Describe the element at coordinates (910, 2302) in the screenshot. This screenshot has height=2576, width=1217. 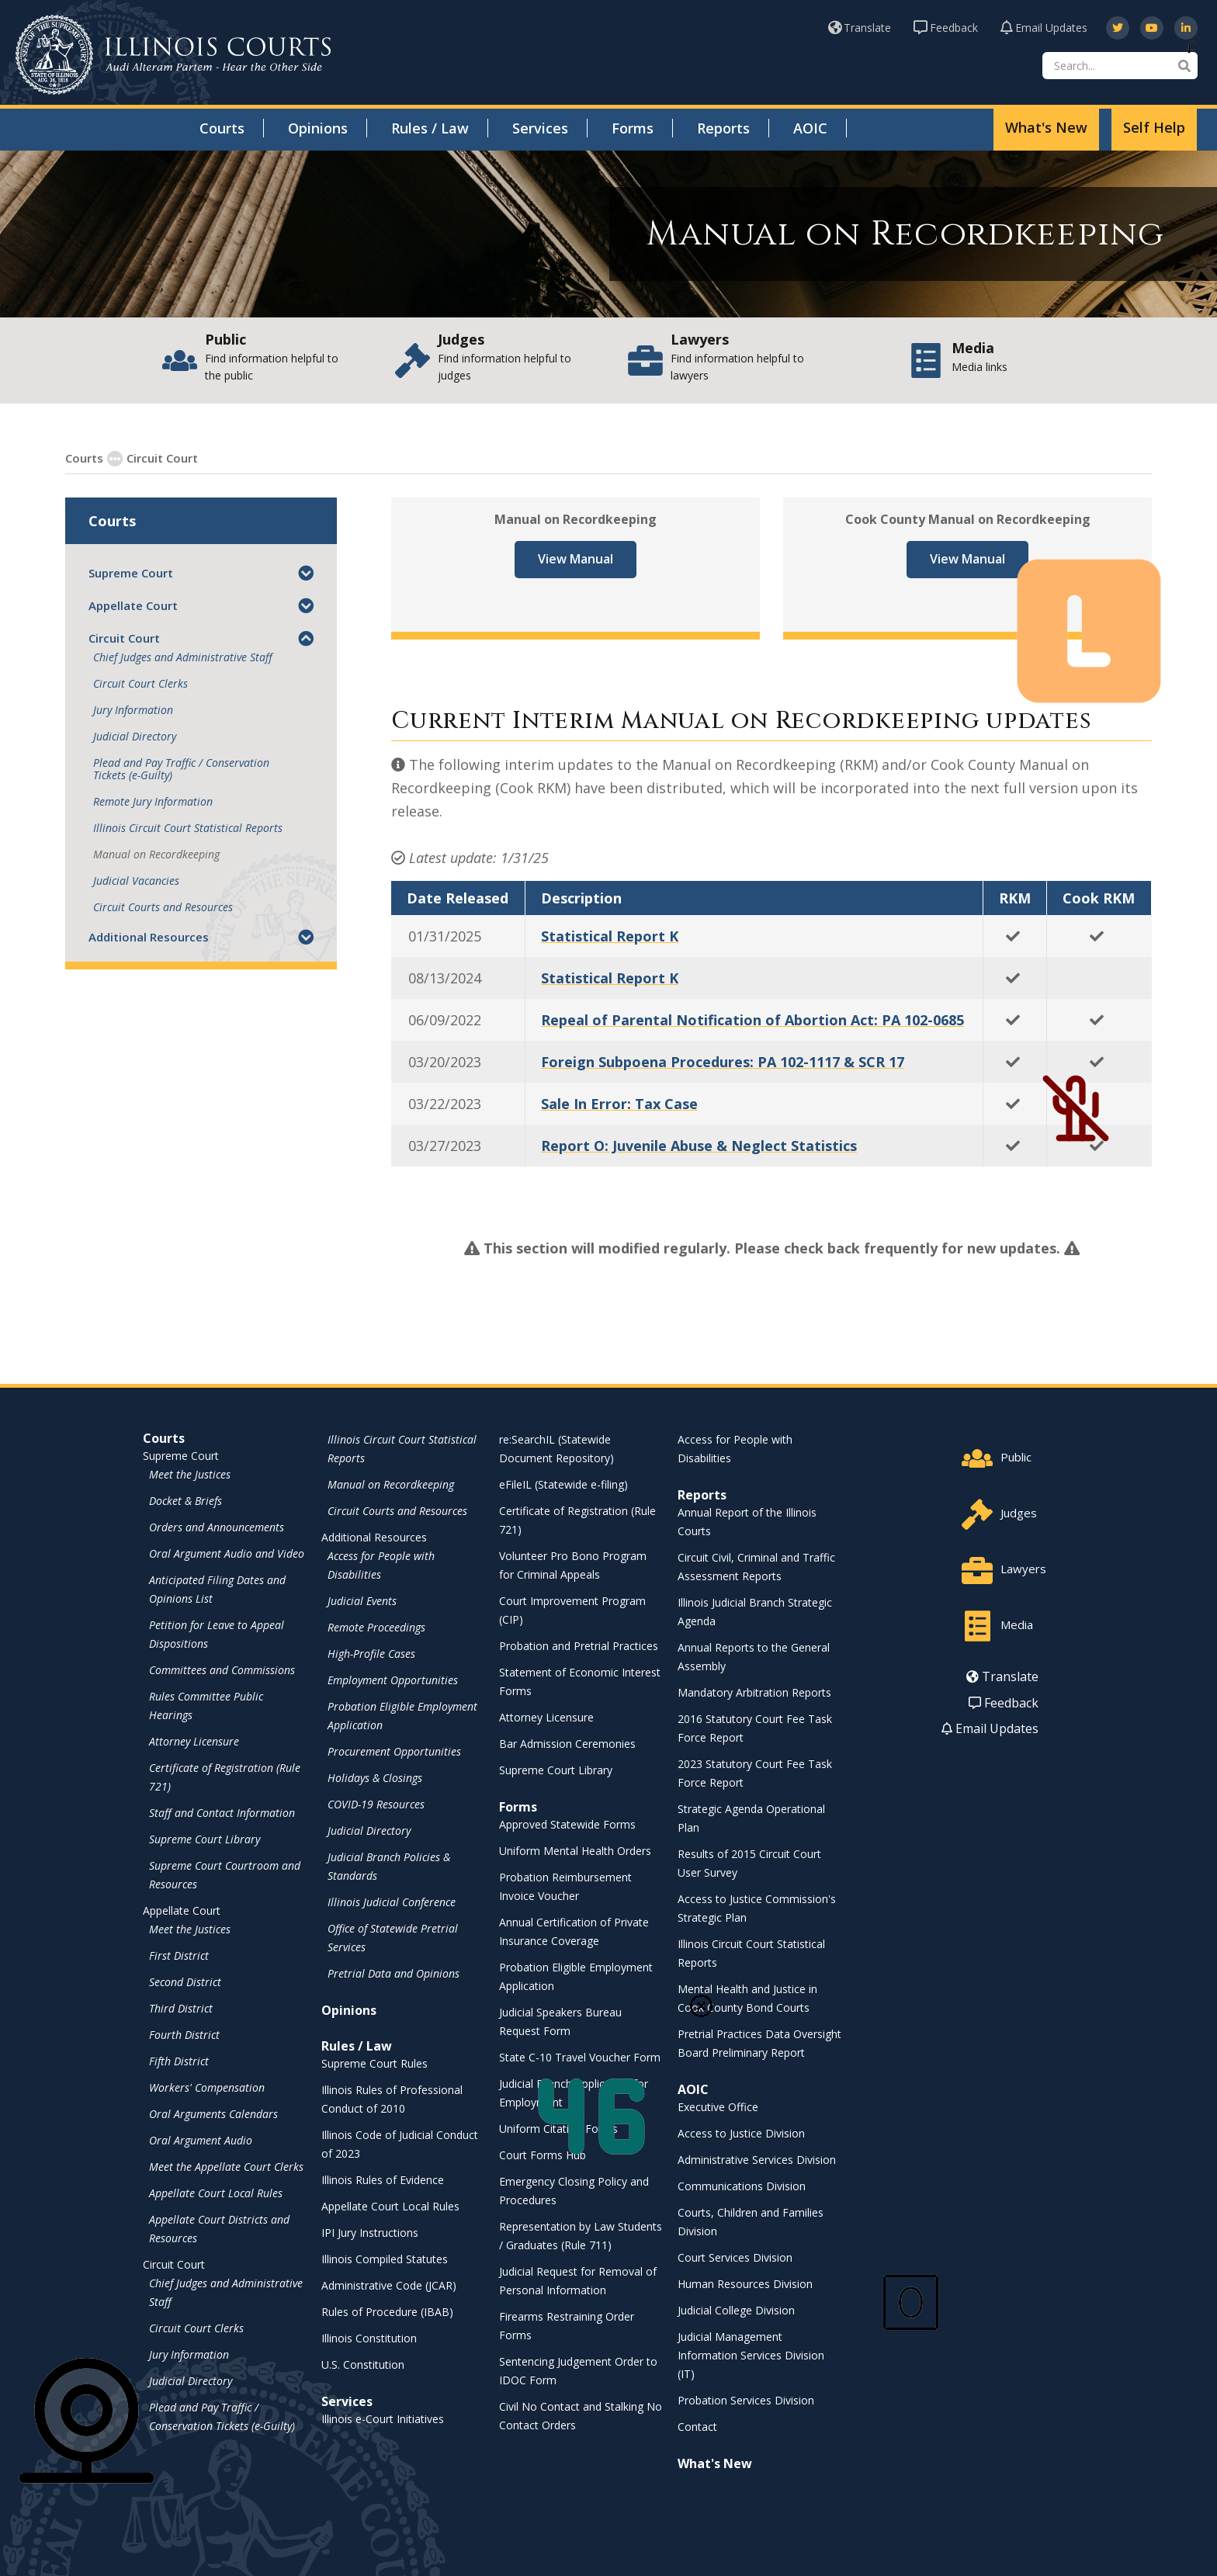
I see `represents the number zero in a numeric input or display` at that location.